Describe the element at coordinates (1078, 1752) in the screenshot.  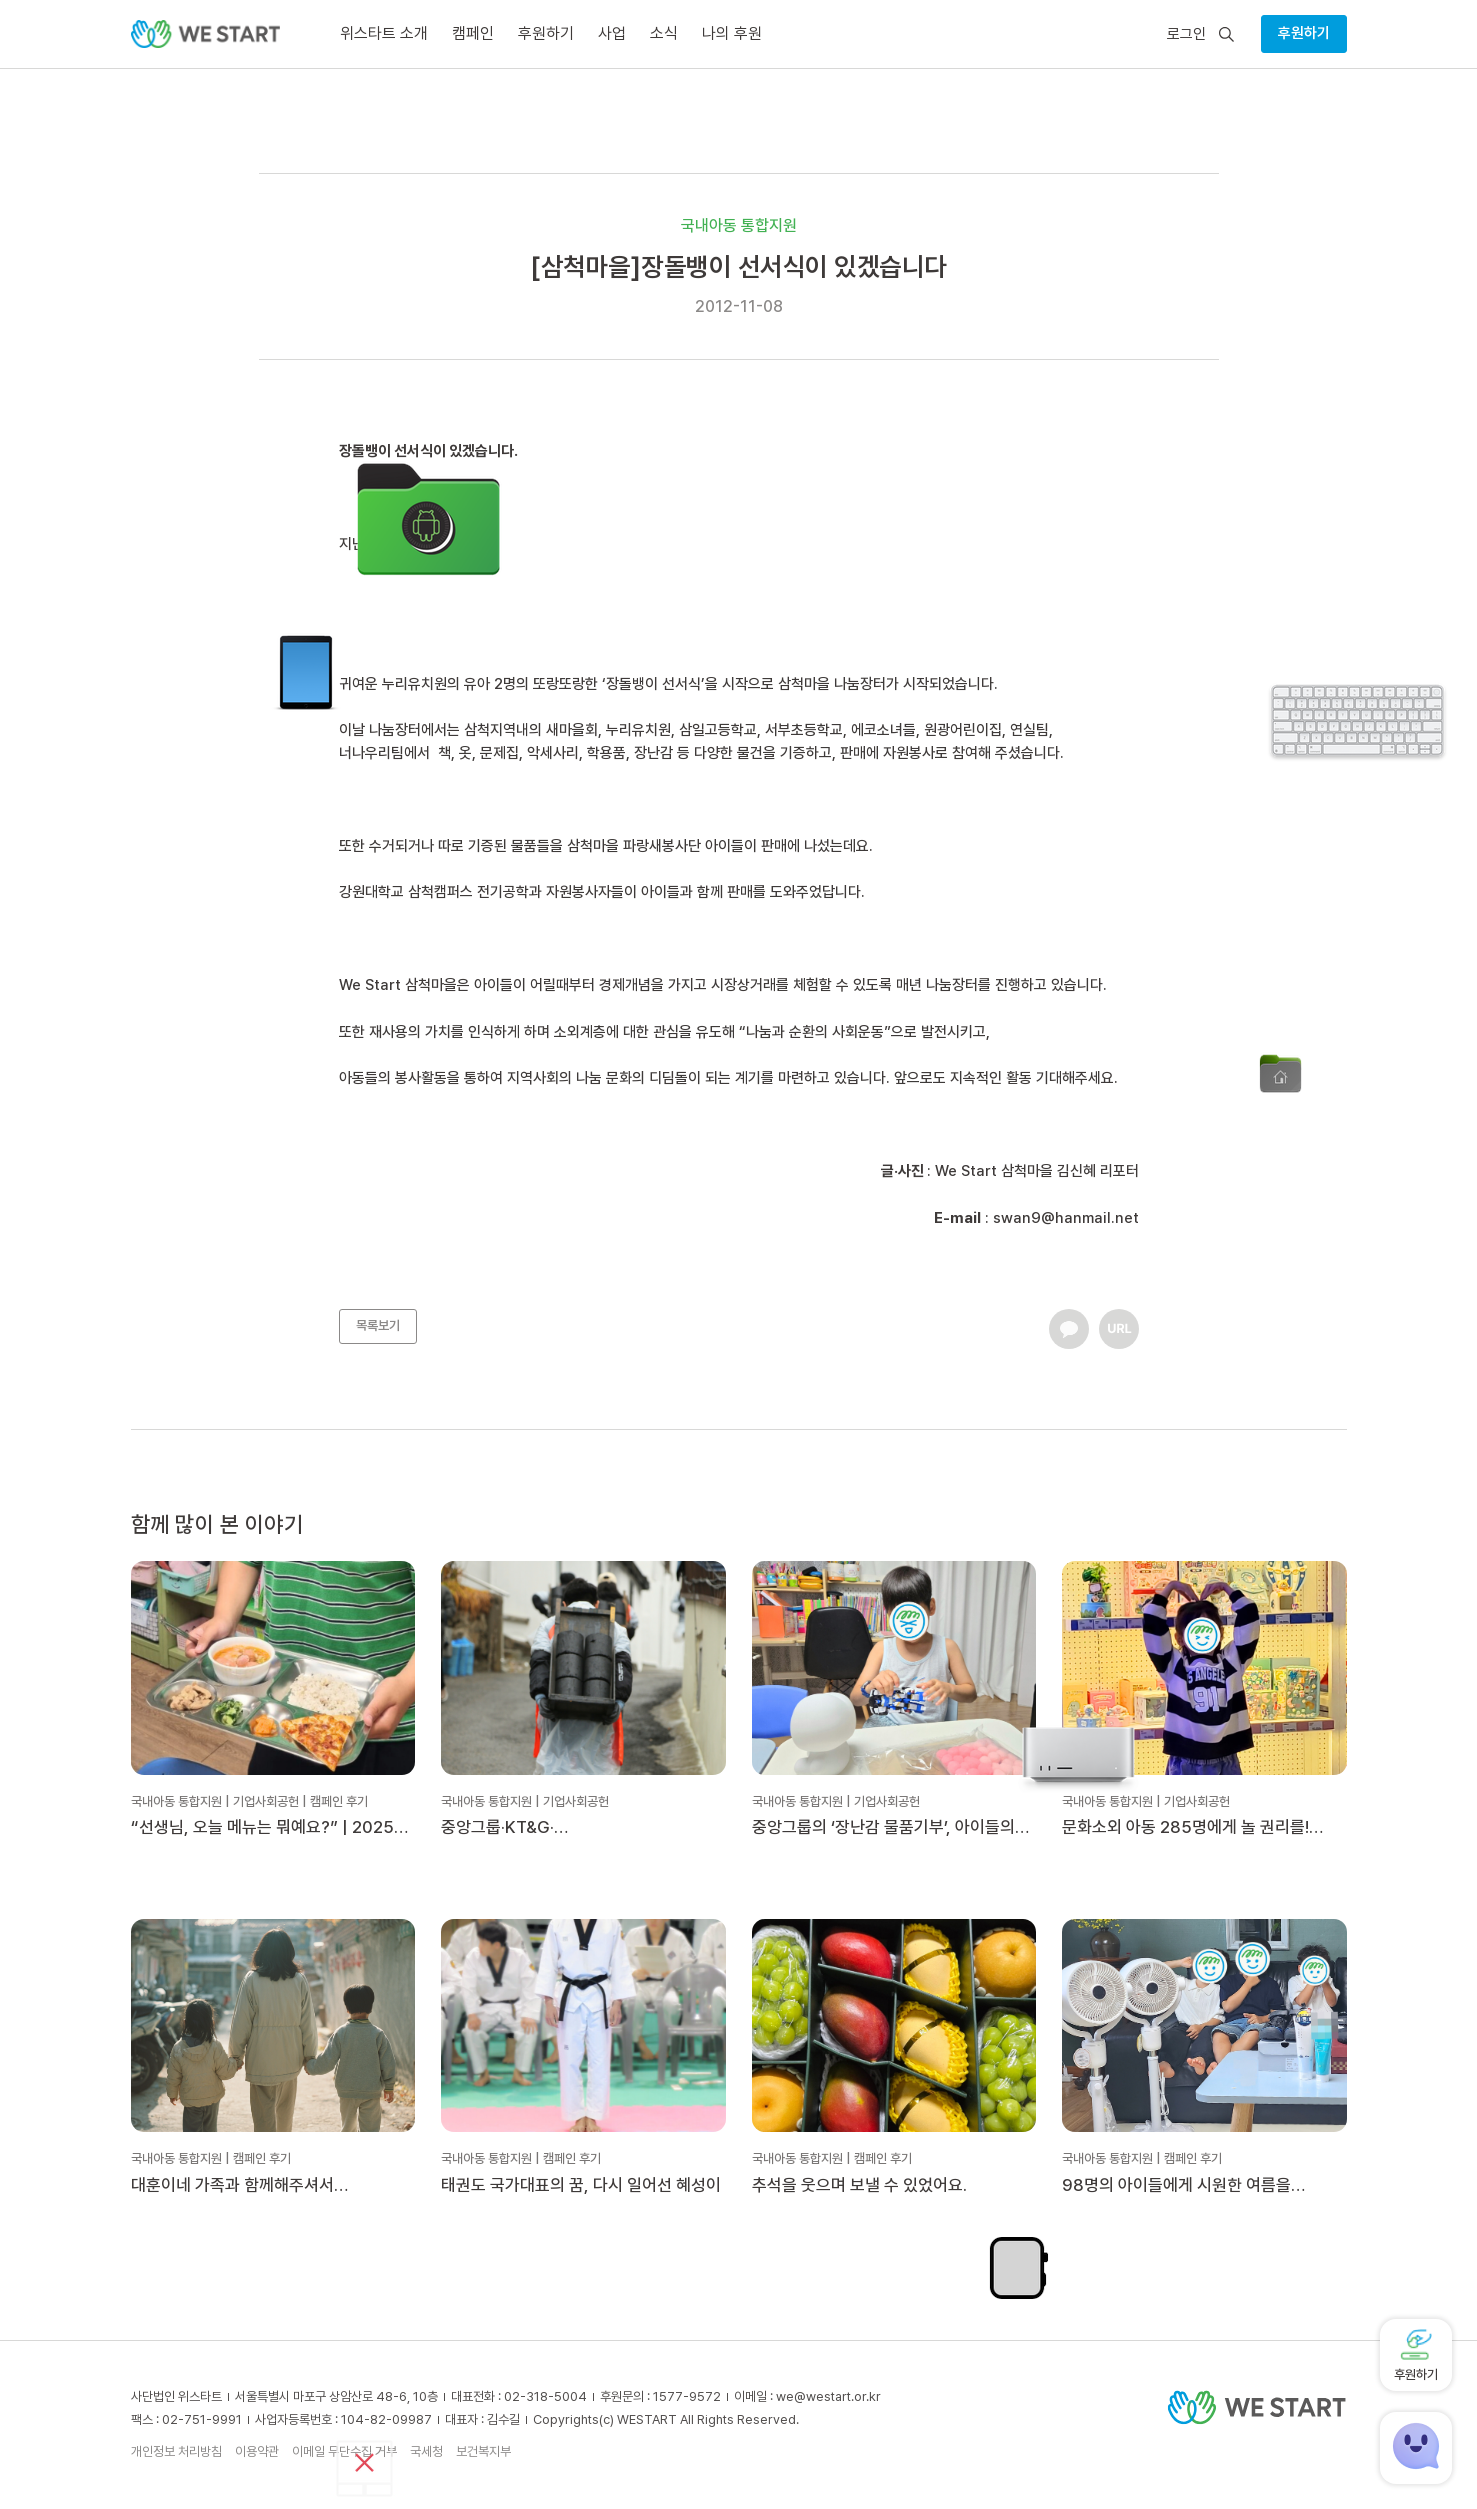
I see `mac studio desktop computer` at that location.